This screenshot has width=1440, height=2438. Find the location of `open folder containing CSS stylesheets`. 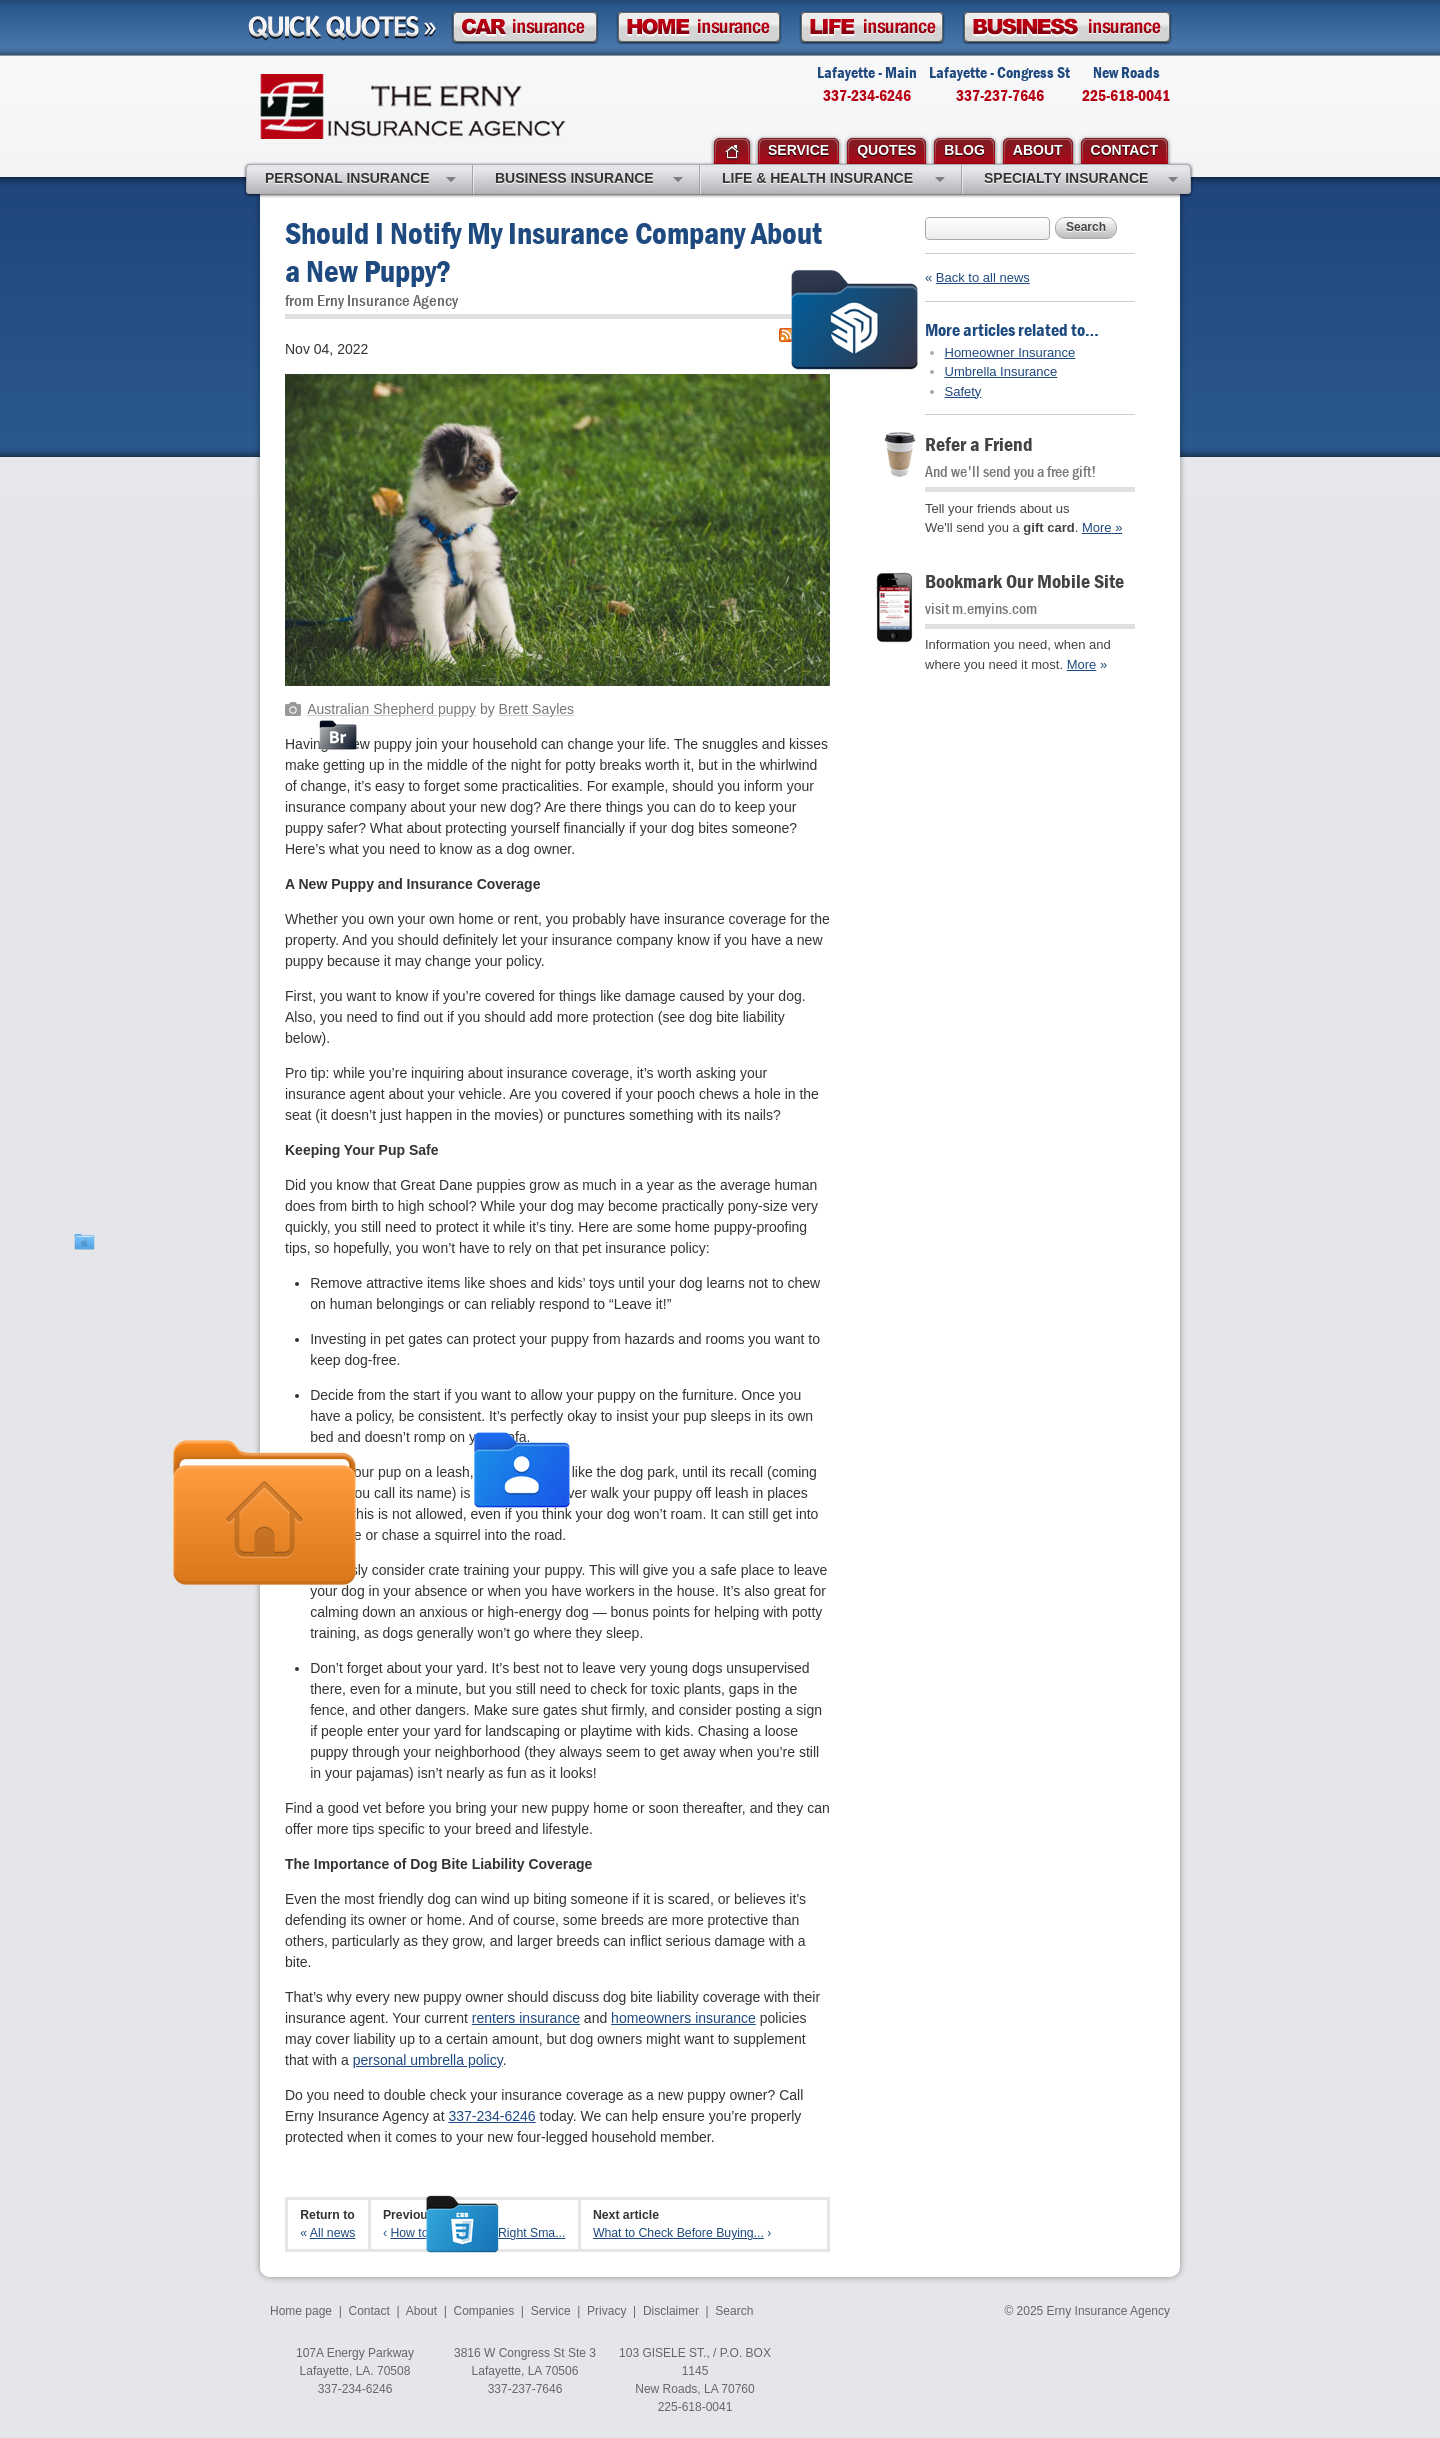

open folder containing CSS stylesheets is located at coordinates (462, 2226).